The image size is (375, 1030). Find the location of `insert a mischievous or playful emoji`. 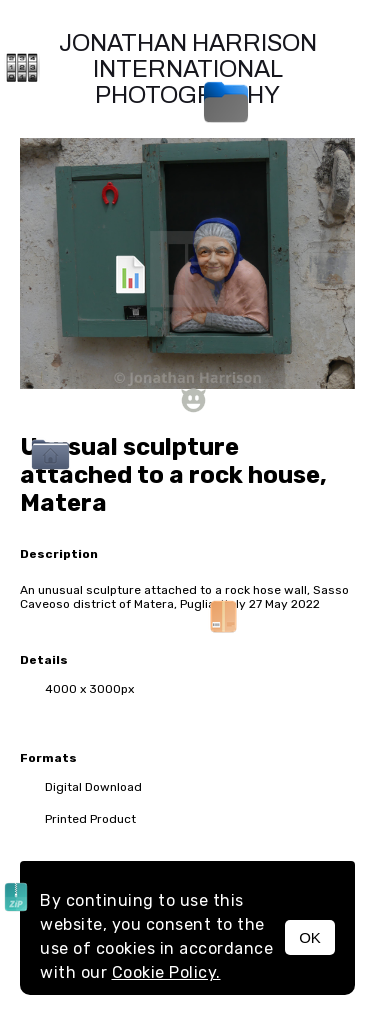

insert a mischievous or playful emoji is located at coordinates (193, 400).